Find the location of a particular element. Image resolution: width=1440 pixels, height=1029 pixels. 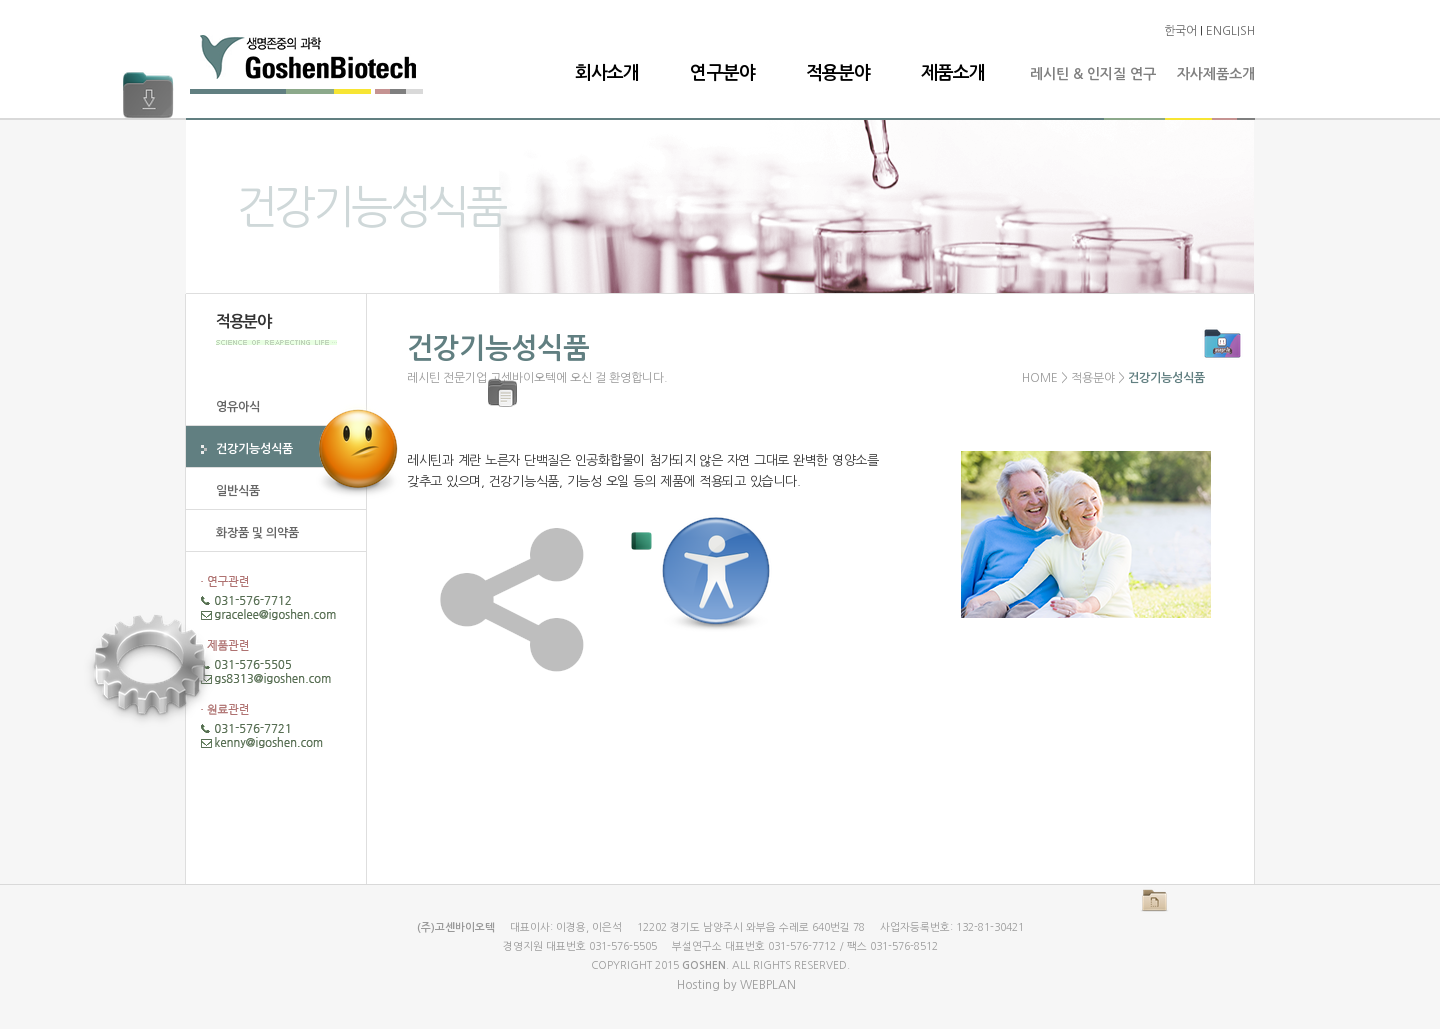

access your templates folder is located at coordinates (1154, 901).